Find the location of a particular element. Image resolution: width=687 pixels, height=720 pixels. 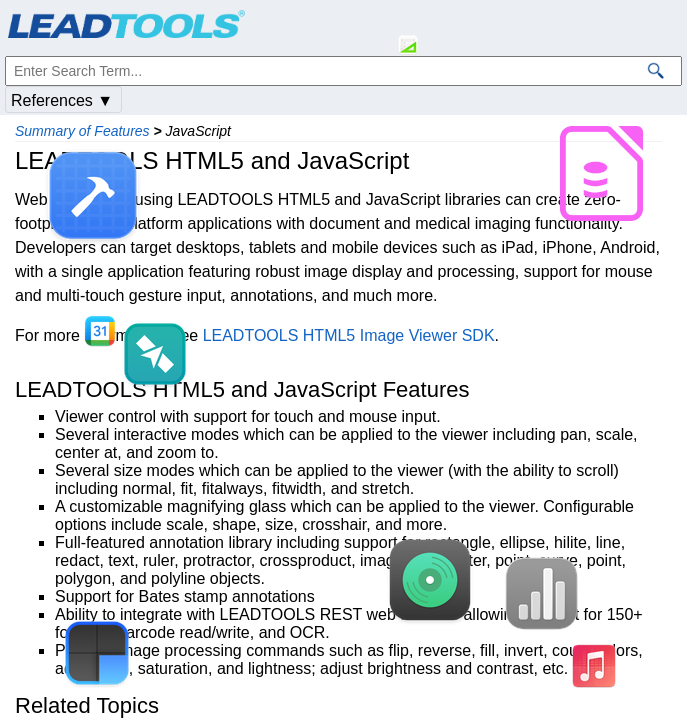

open g4music app is located at coordinates (430, 580).